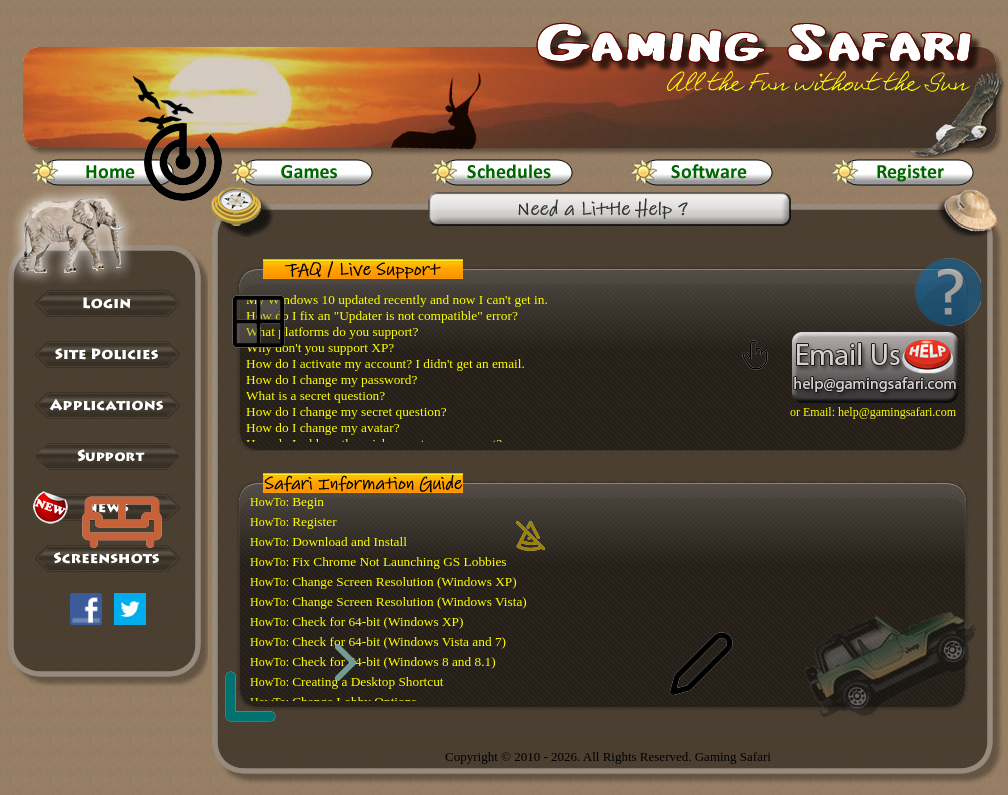 The image size is (1008, 795). What do you see at coordinates (122, 521) in the screenshot?
I see `browse furniture or home decor items` at bounding box center [122, 521].